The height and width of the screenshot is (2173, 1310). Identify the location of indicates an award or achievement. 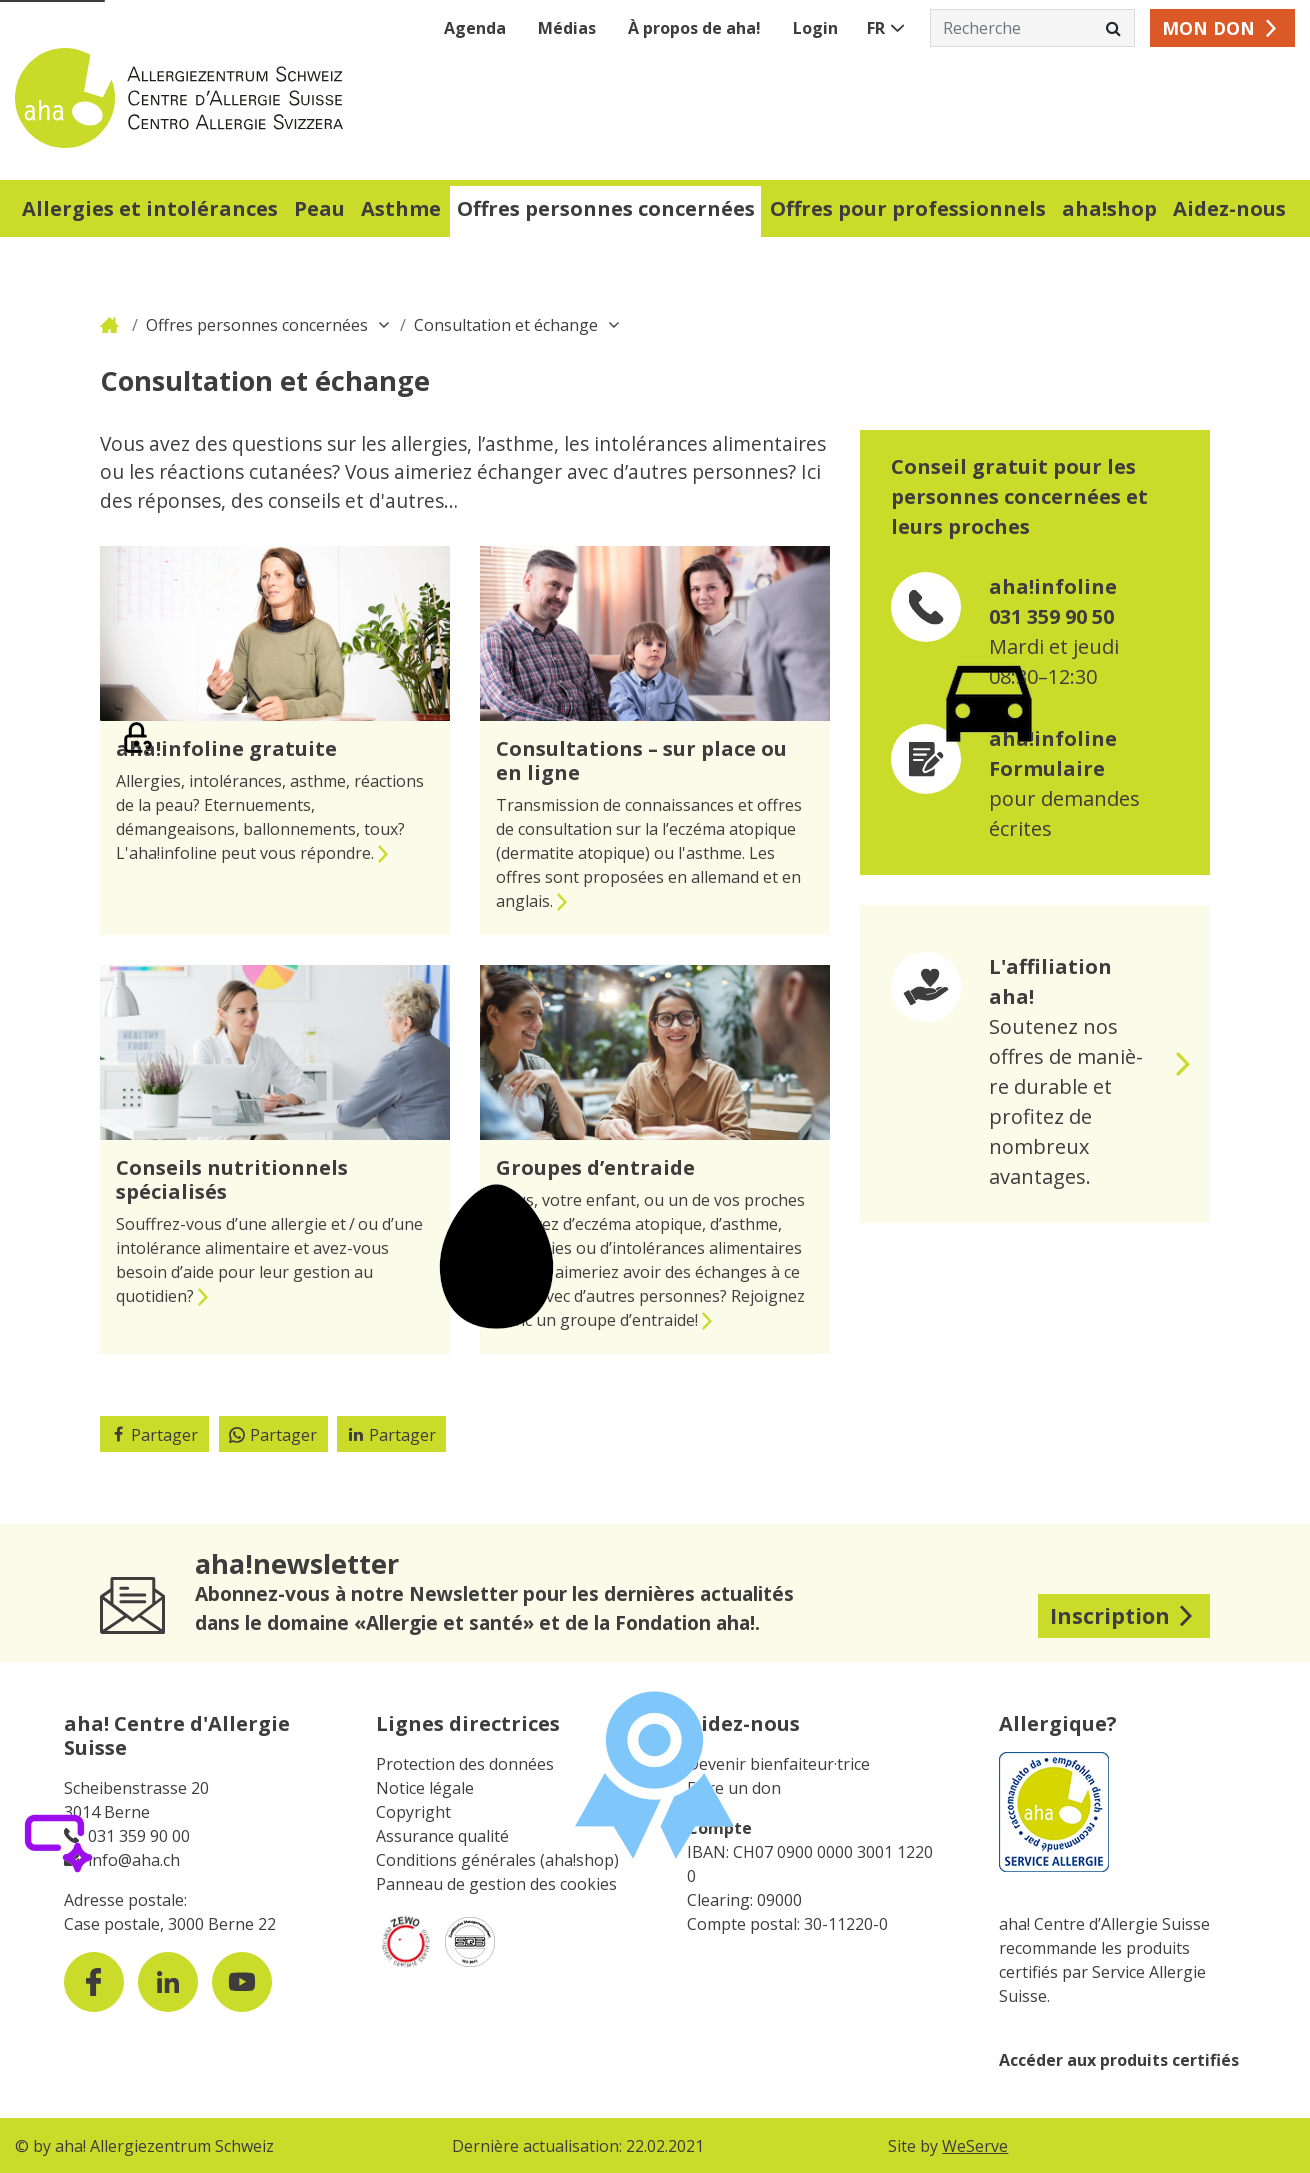
(654, 1772).